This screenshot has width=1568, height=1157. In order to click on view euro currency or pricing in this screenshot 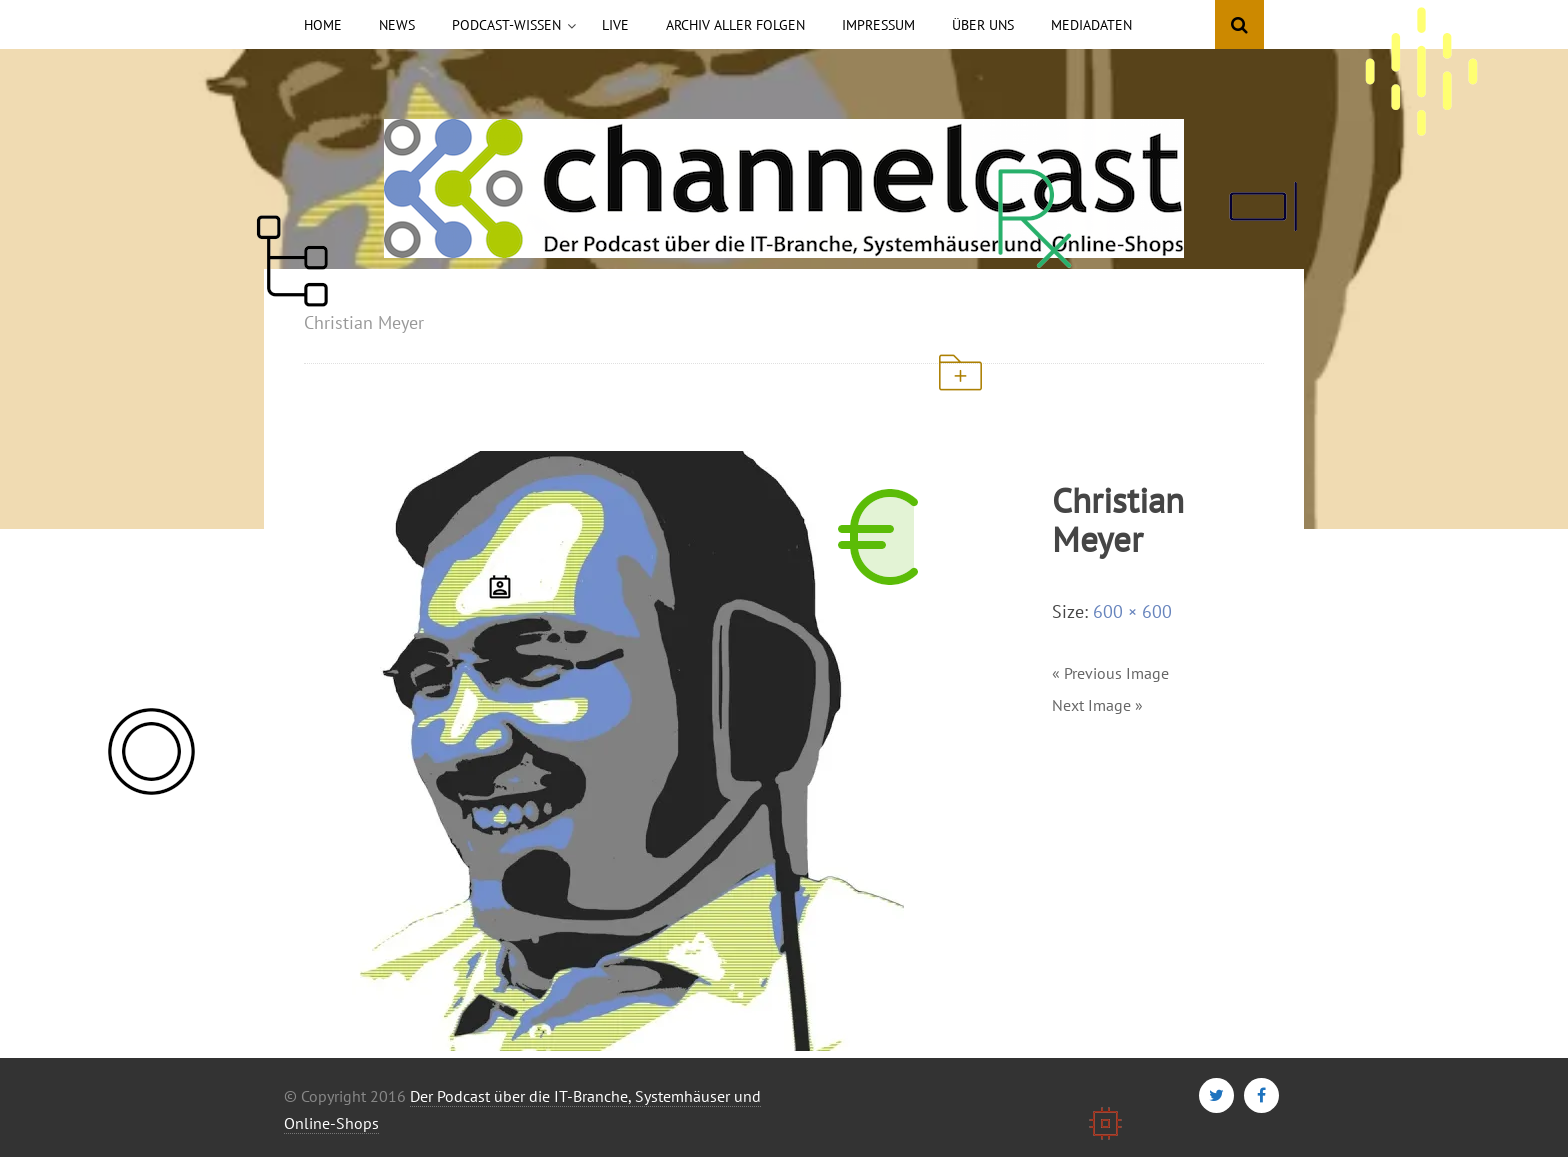, I will do `click(886, 537)`.